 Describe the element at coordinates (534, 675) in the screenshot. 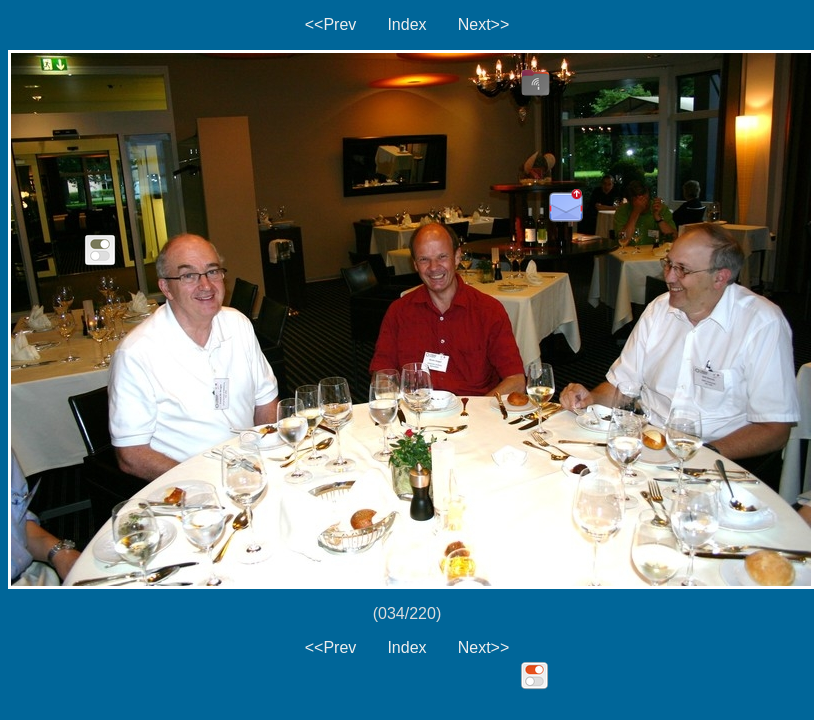

I see `open desktop preferences or settings` at that location.